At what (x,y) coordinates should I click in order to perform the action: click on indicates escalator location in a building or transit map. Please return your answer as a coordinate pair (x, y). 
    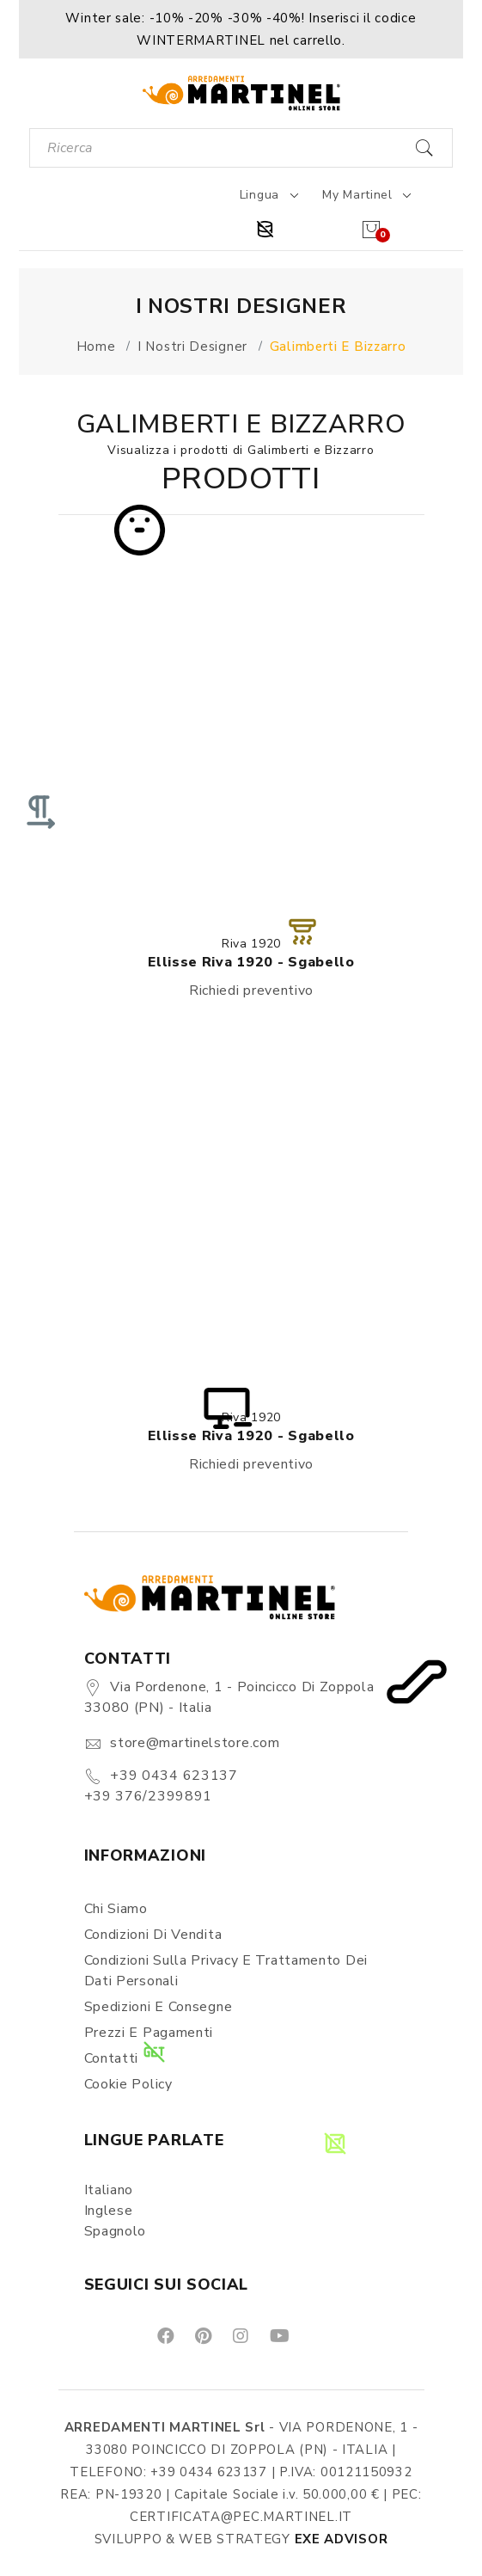
    Looking at the image, I should click on (417, 1682).